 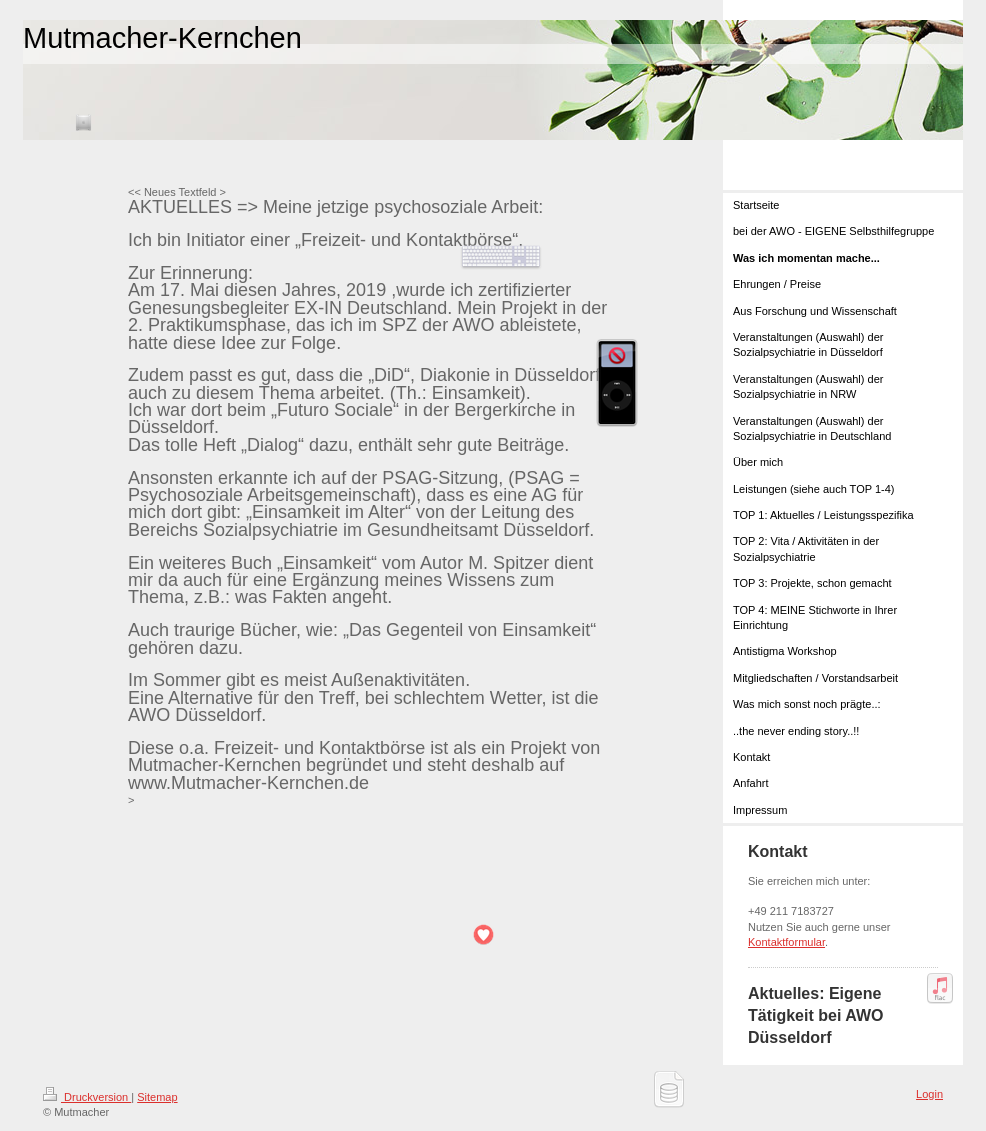 What do you see at coordinates (501, 256) in the screenshot?
I see `connect a bluetooth keyboard` at bounding box center [501, 256].